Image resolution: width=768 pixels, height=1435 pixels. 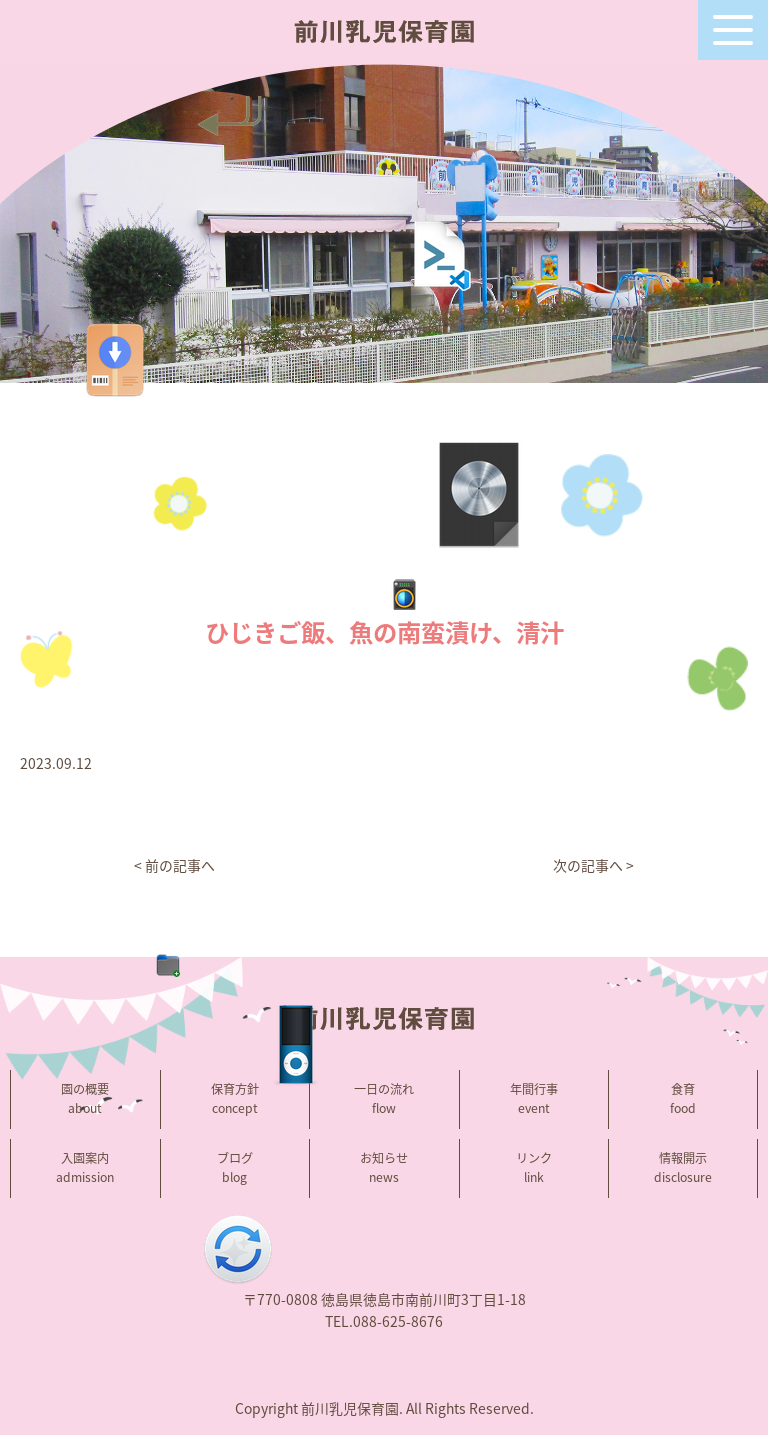 I want to click on access RAID storage configuration settings, so click(x=404, y=594).